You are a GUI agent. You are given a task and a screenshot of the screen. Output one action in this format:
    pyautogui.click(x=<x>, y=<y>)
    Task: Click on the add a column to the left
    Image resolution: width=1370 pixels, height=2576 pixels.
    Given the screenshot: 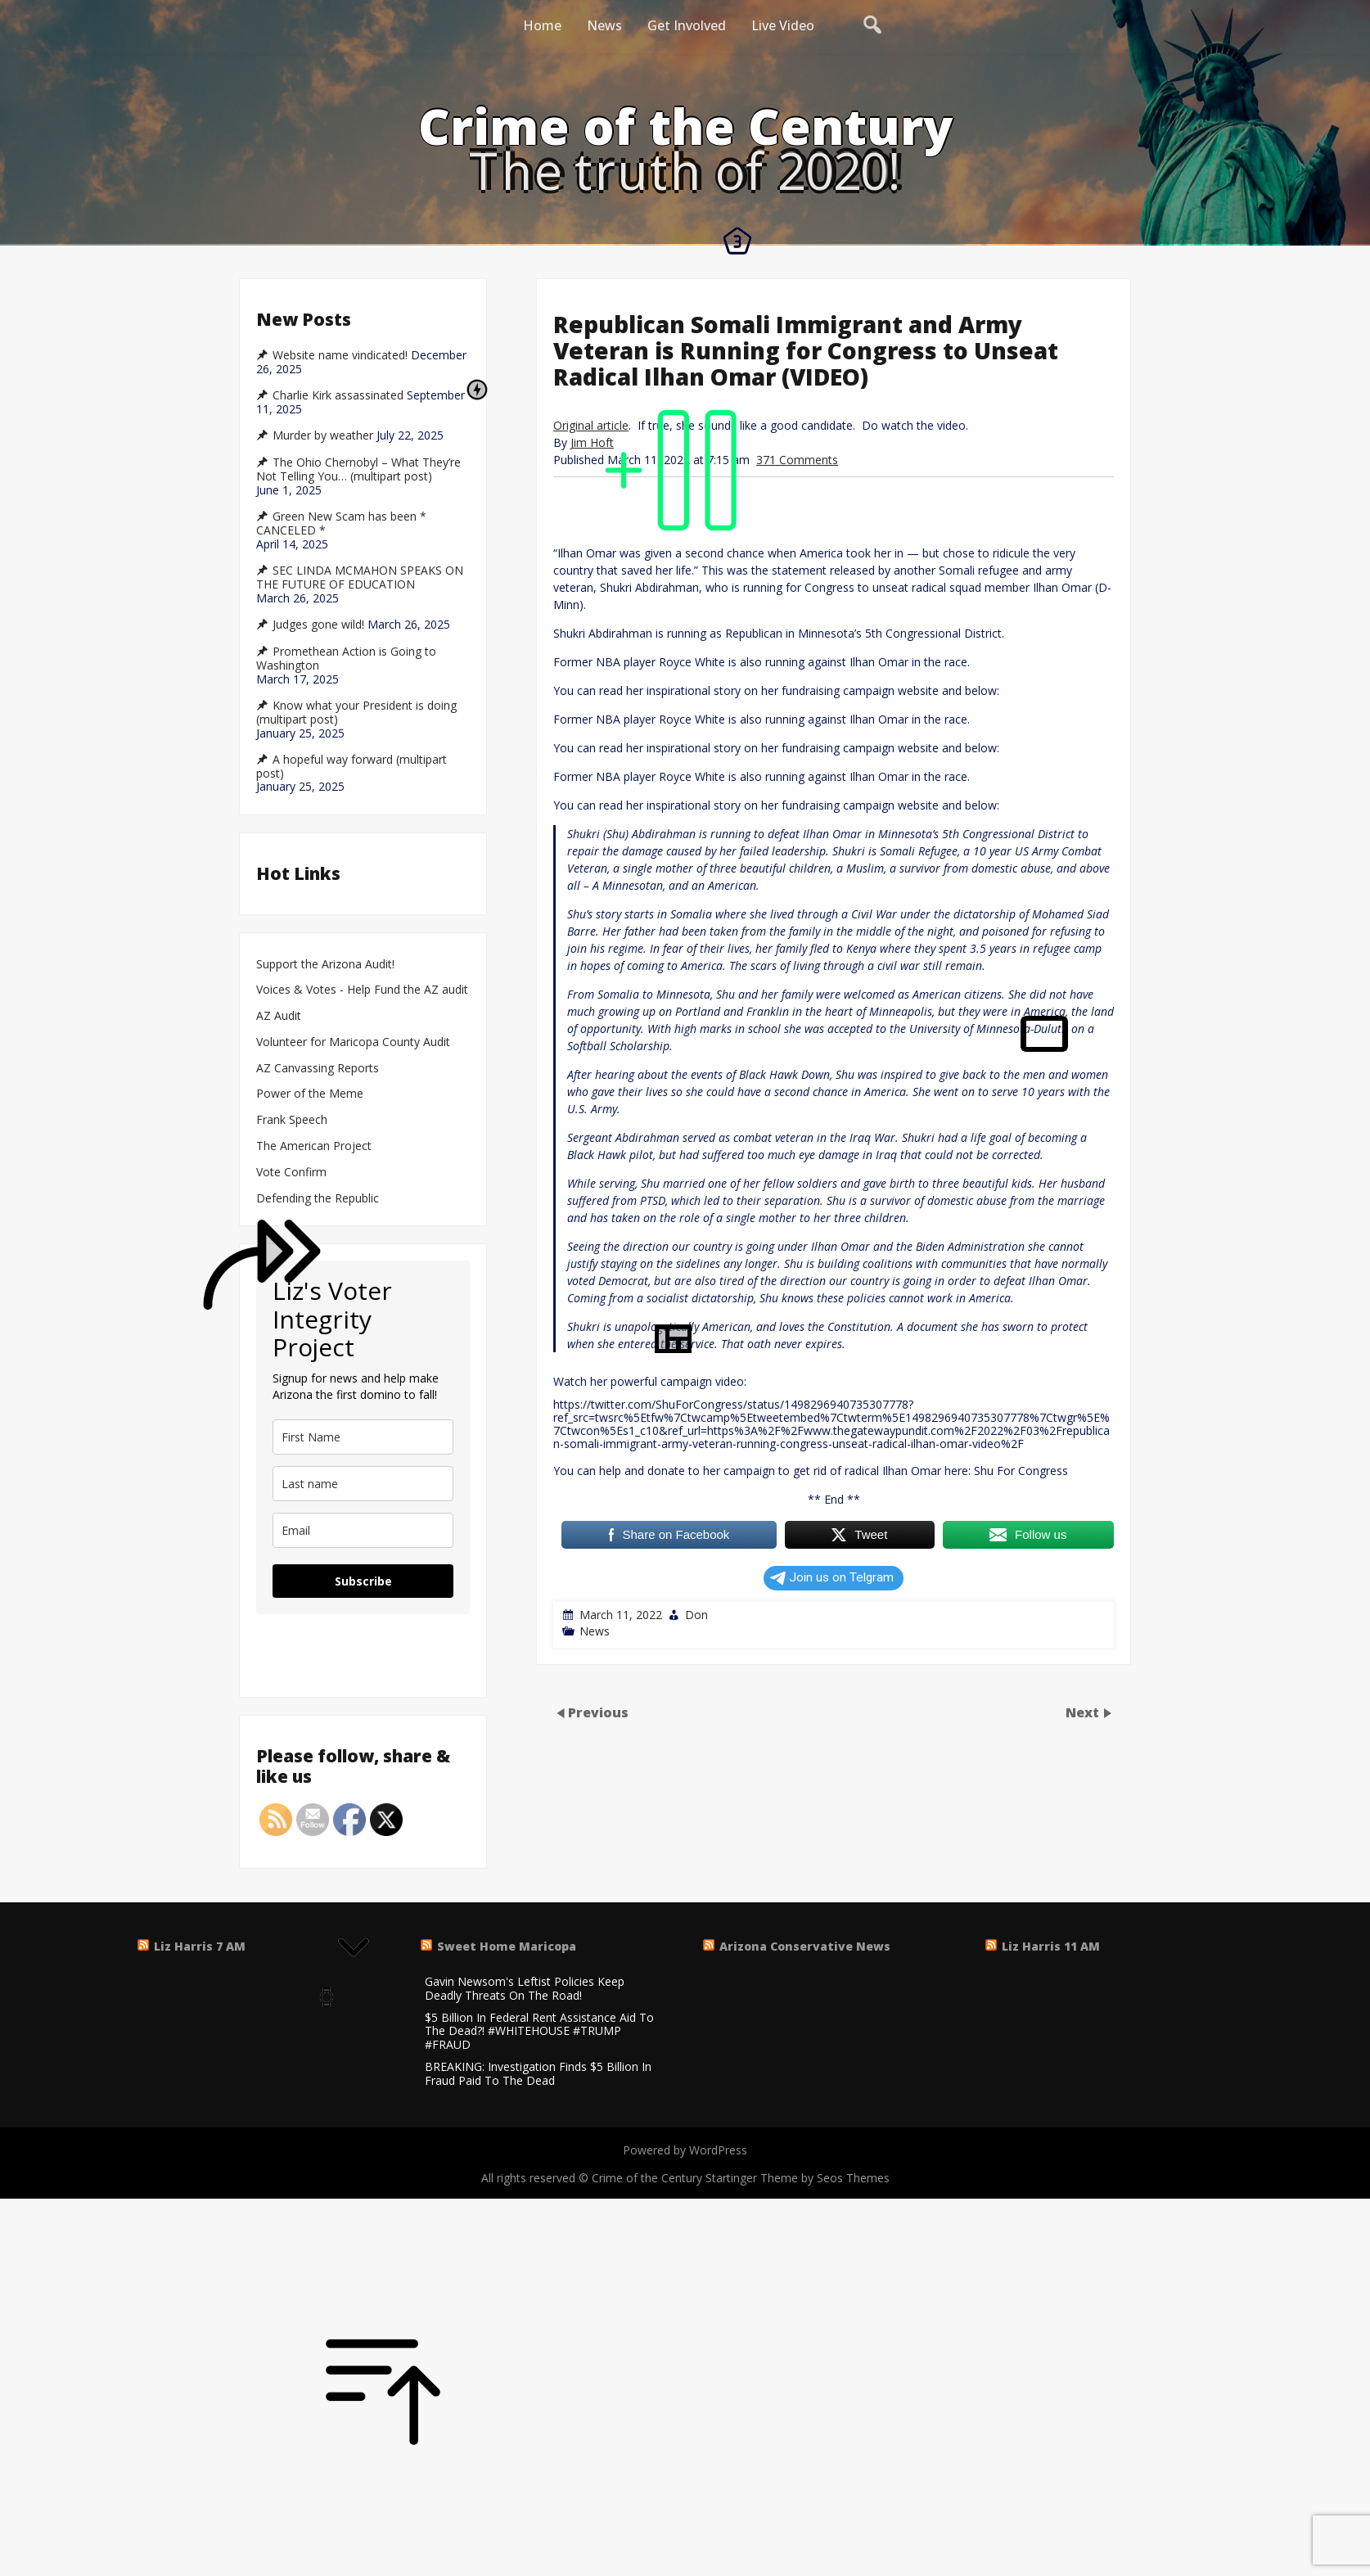 What is the action you would take?
    pyautogui.click(x=681, y=470)
    